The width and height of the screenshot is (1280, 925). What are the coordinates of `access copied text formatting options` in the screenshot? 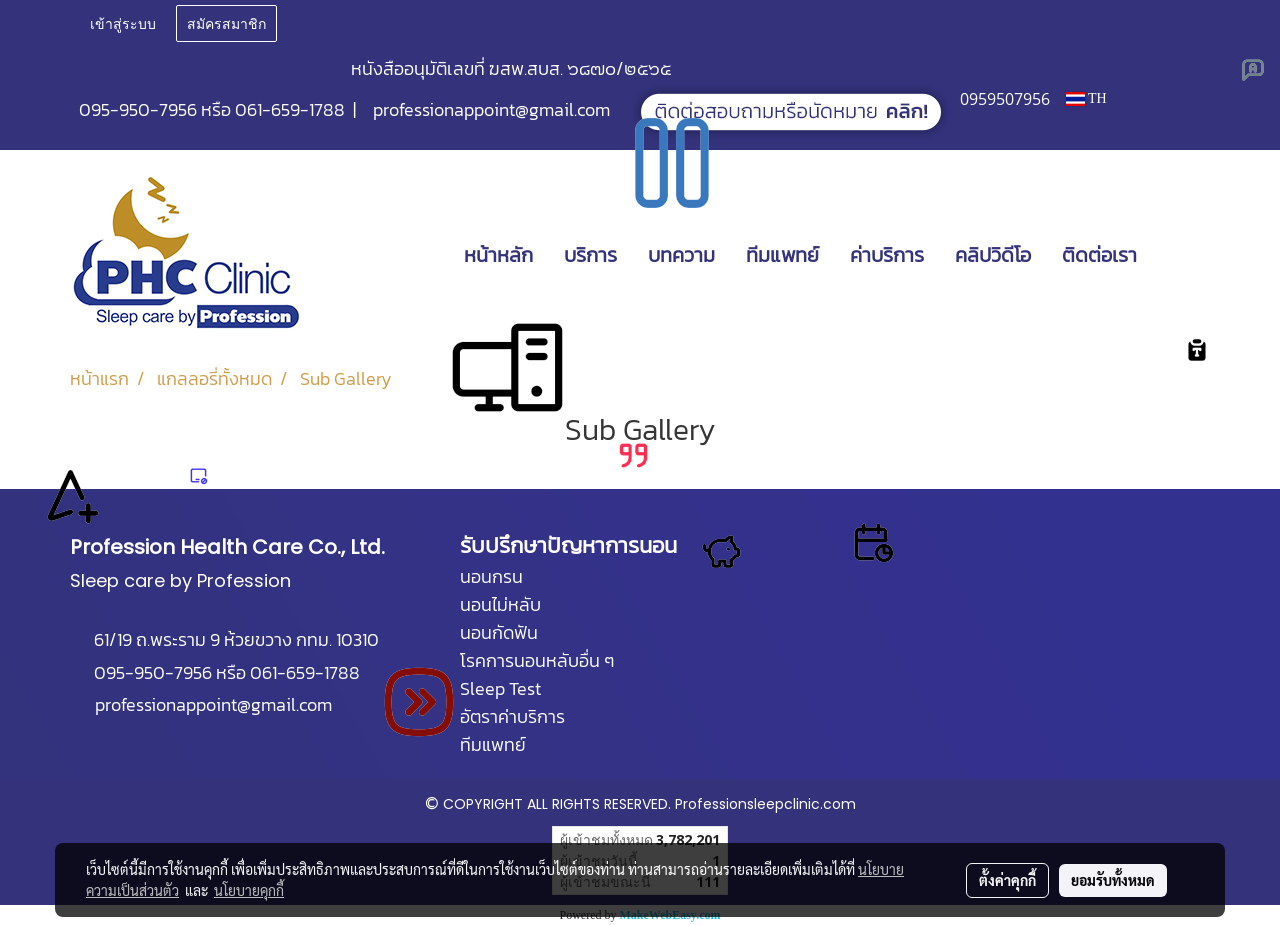 It's located at (1197, 350).